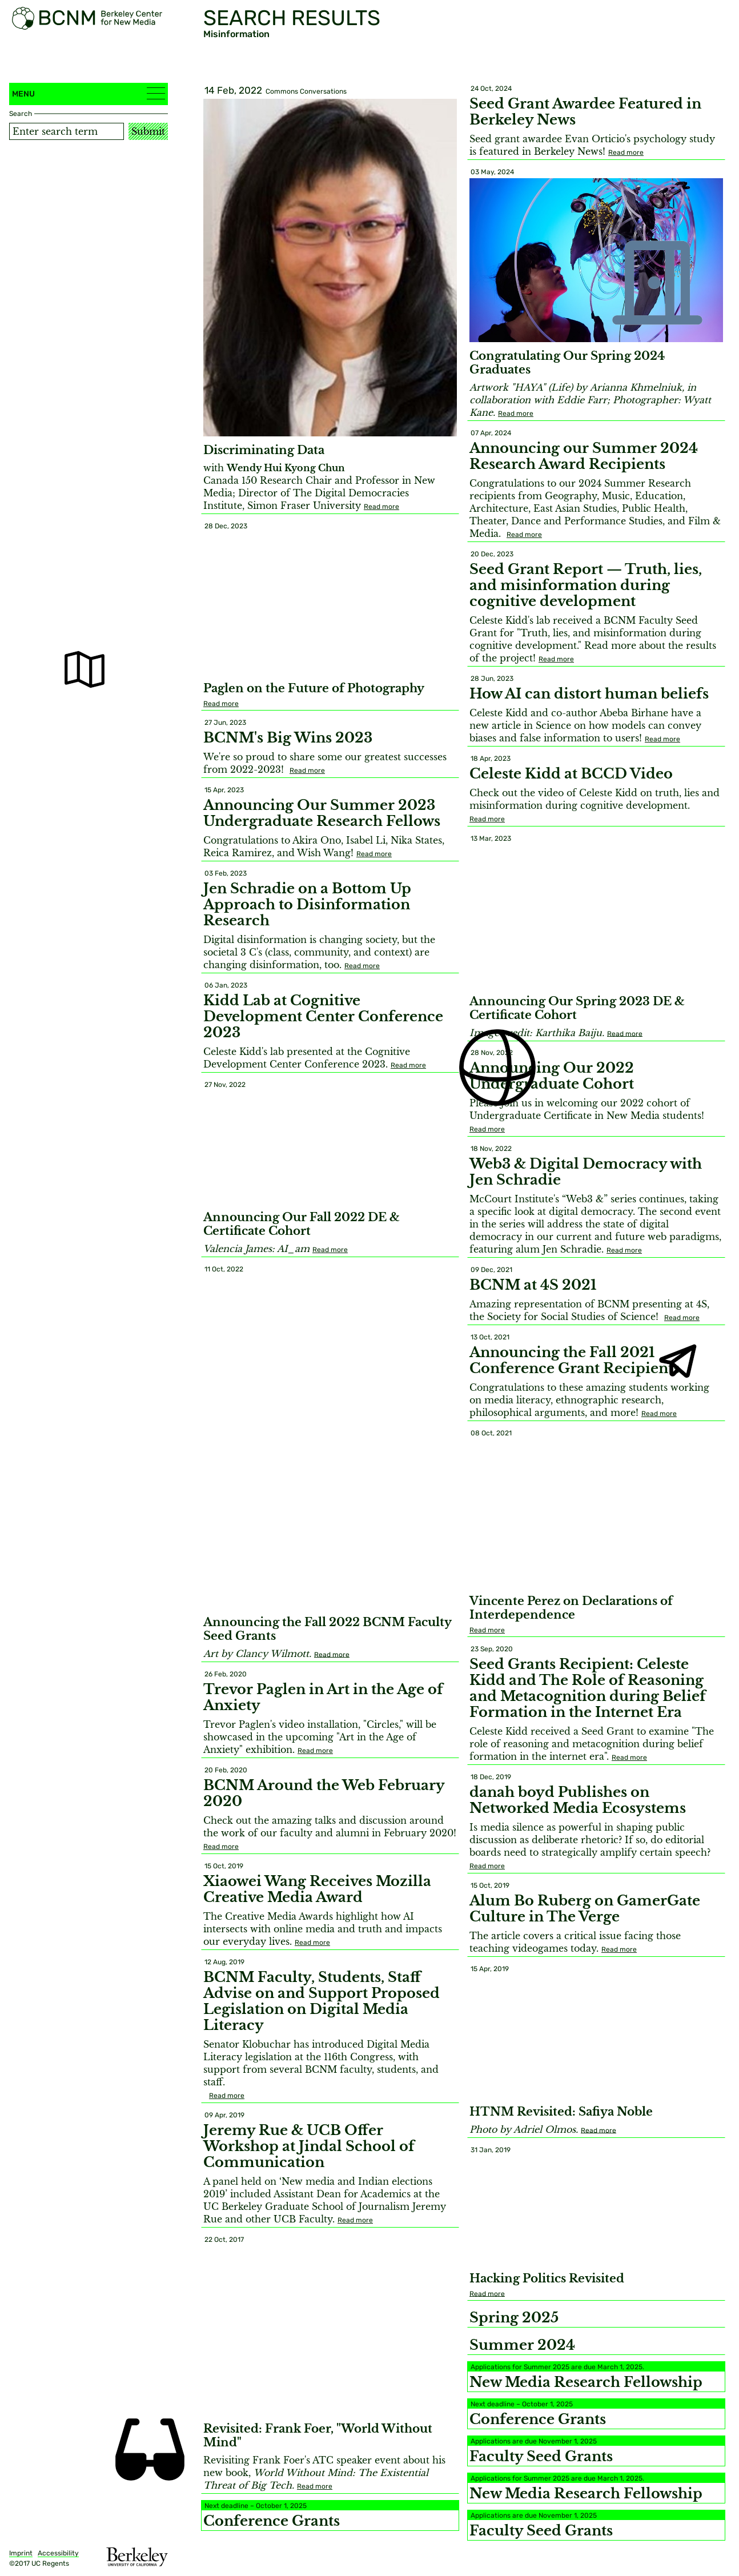 The width and height of the screenshot is (739, 2576). I want to click on enable reading mode, so click(150, 2449).